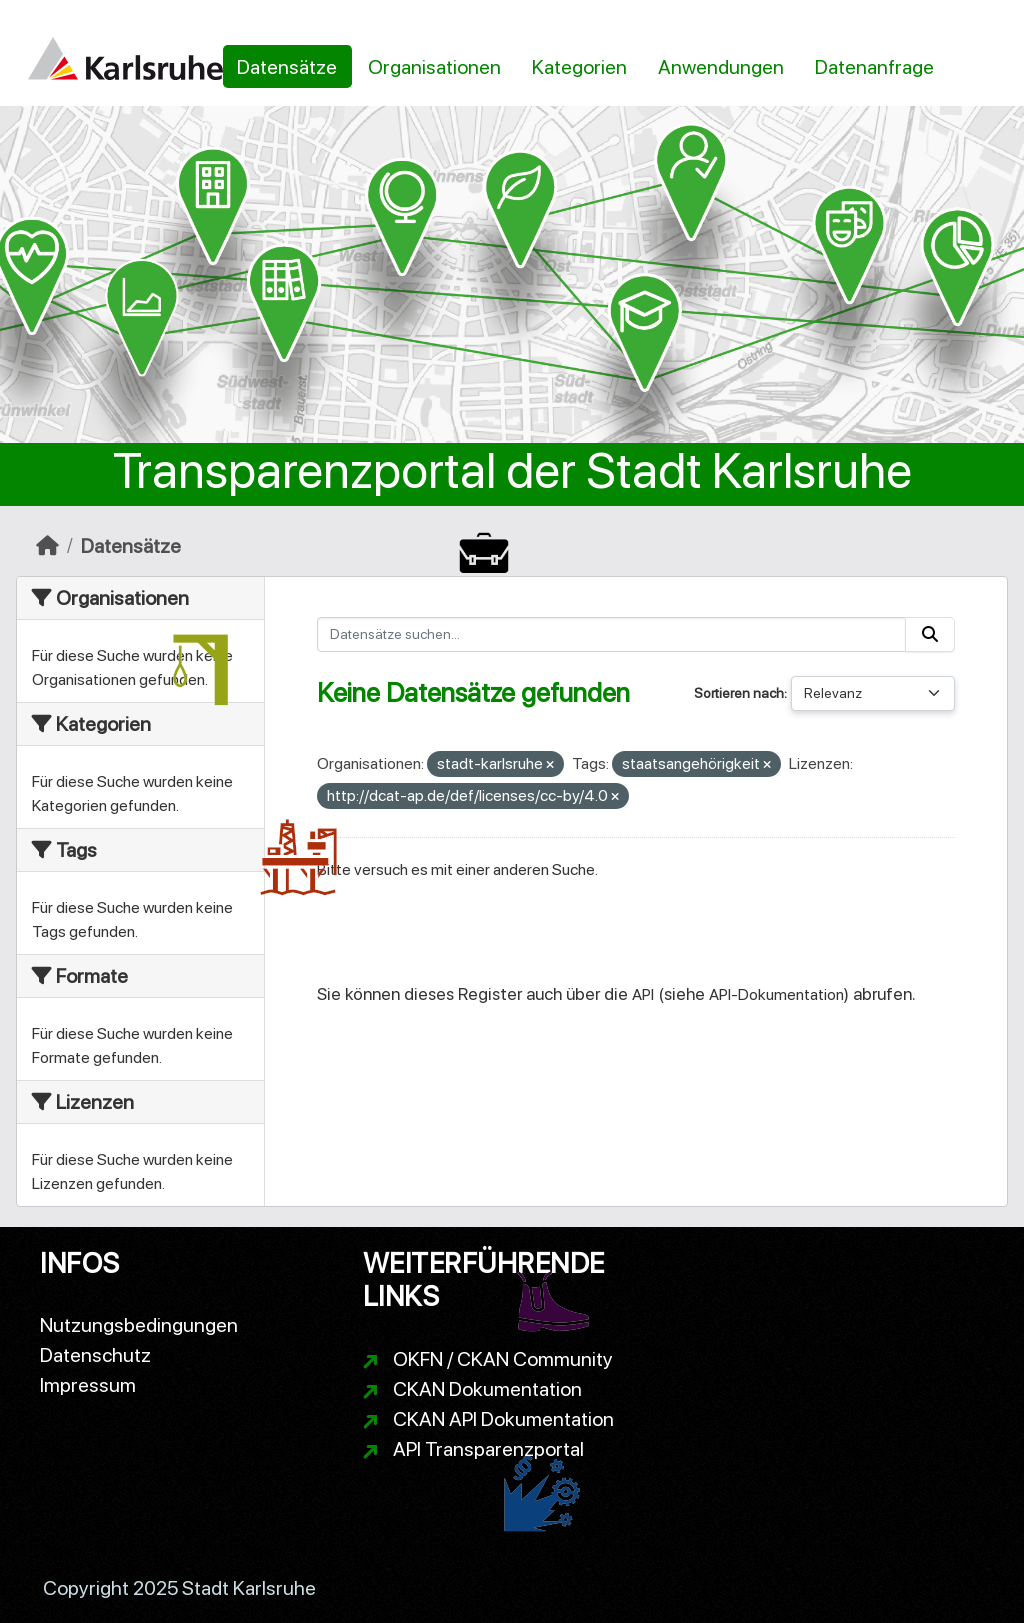  What do you see at coordinates (542, 1492) in the screenshot?
I see `indicates a system crash or critical error` at bounding box center [542, 1492].